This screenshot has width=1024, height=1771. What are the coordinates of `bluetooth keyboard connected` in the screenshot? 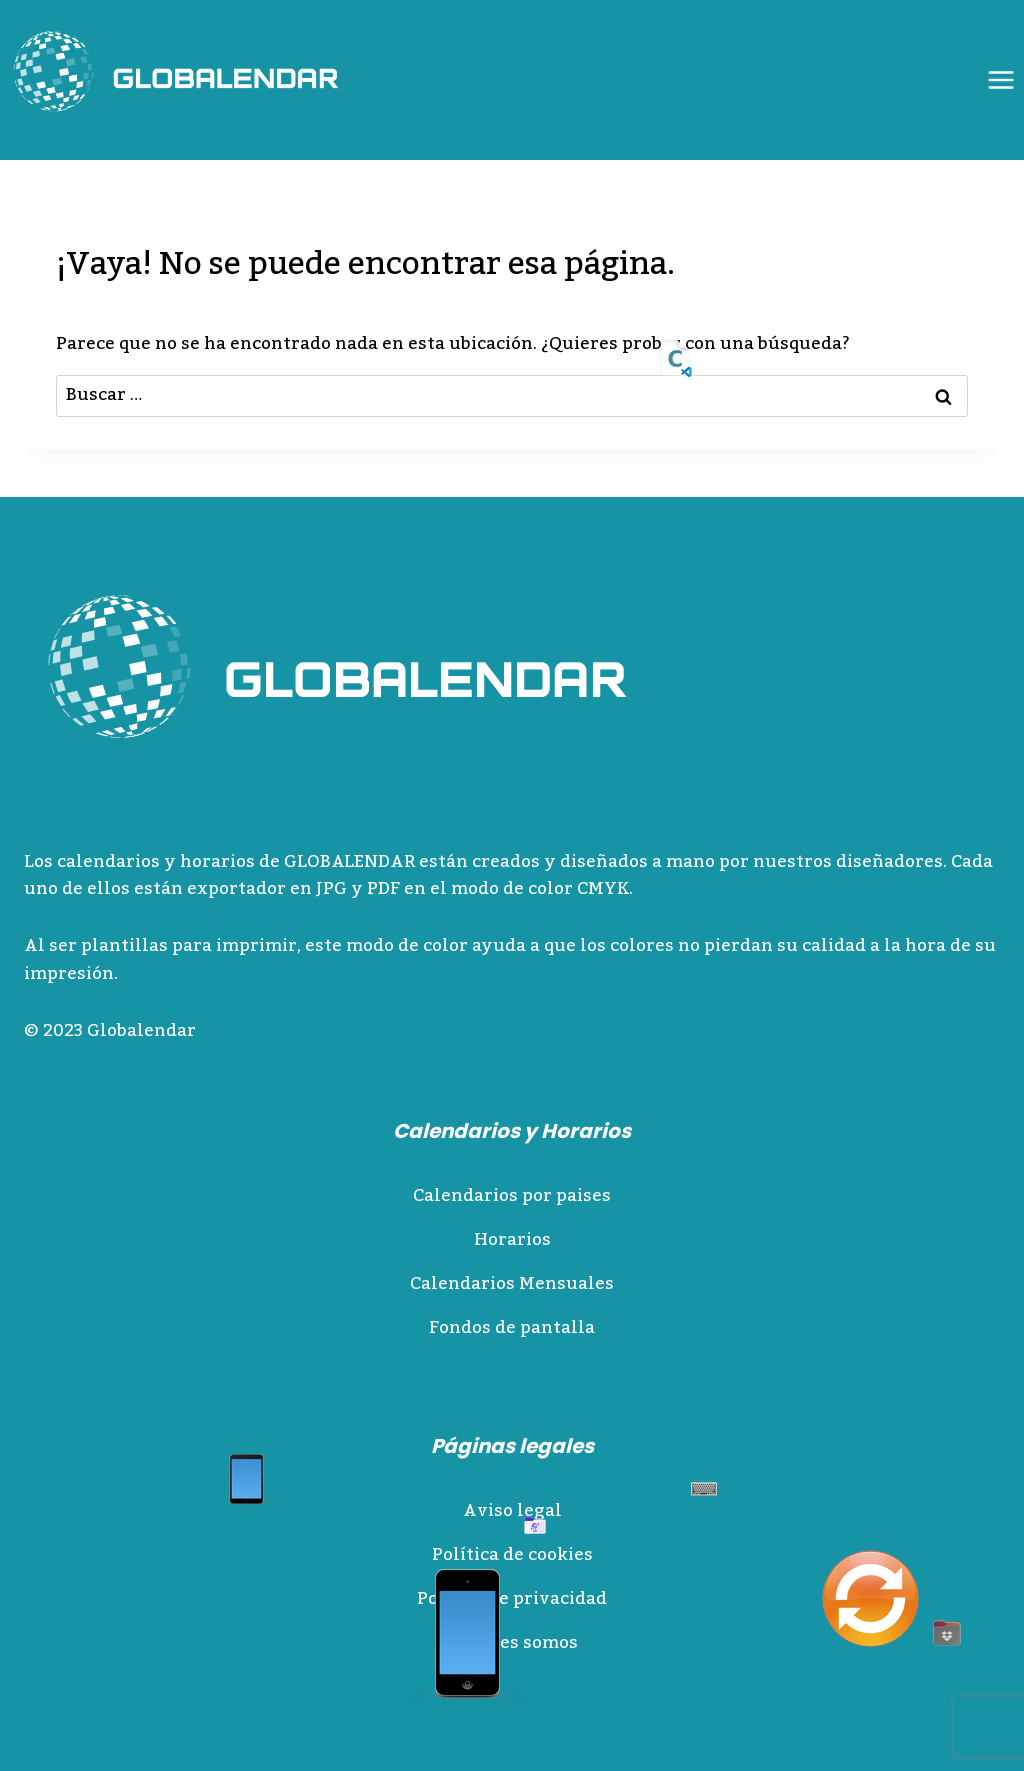 It's located at (704, 1489).